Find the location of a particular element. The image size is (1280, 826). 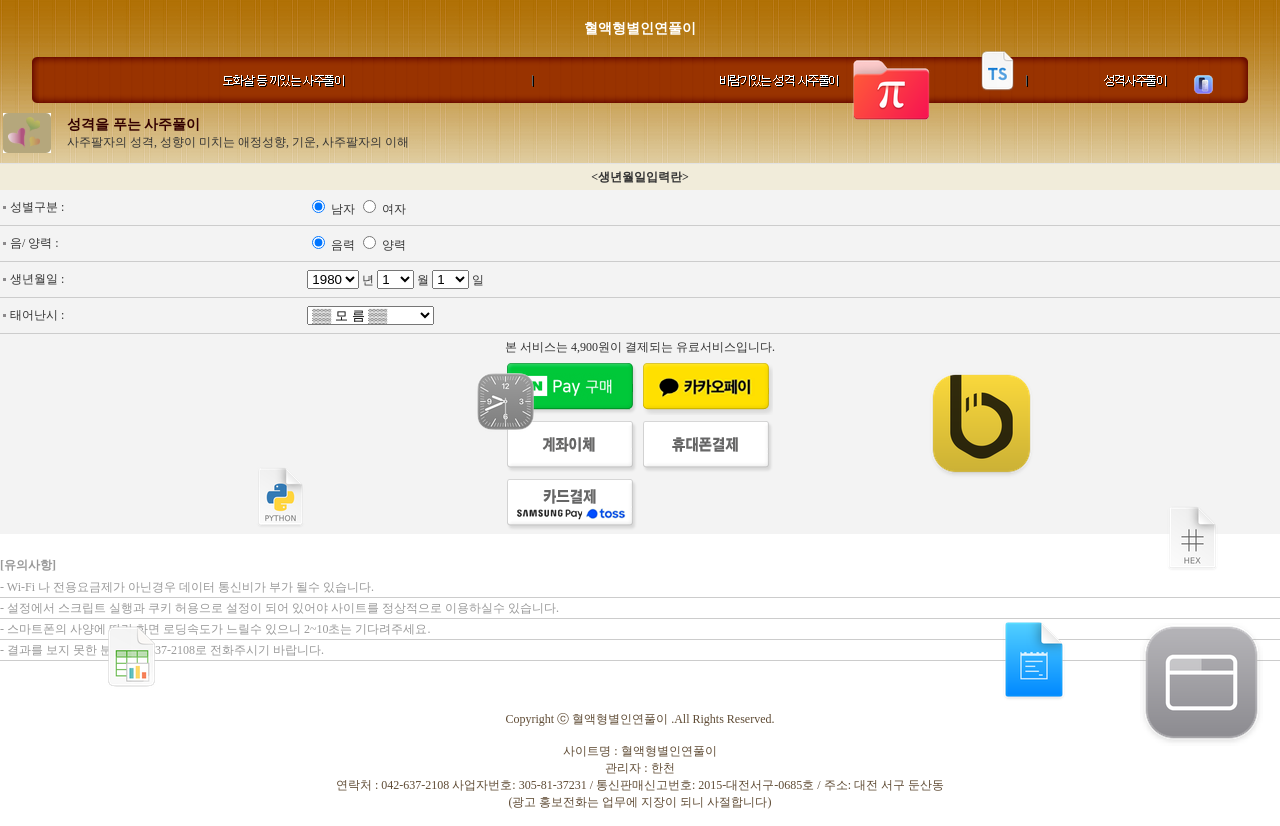

open a spreadsheet file is located at coordinates (131, 656).